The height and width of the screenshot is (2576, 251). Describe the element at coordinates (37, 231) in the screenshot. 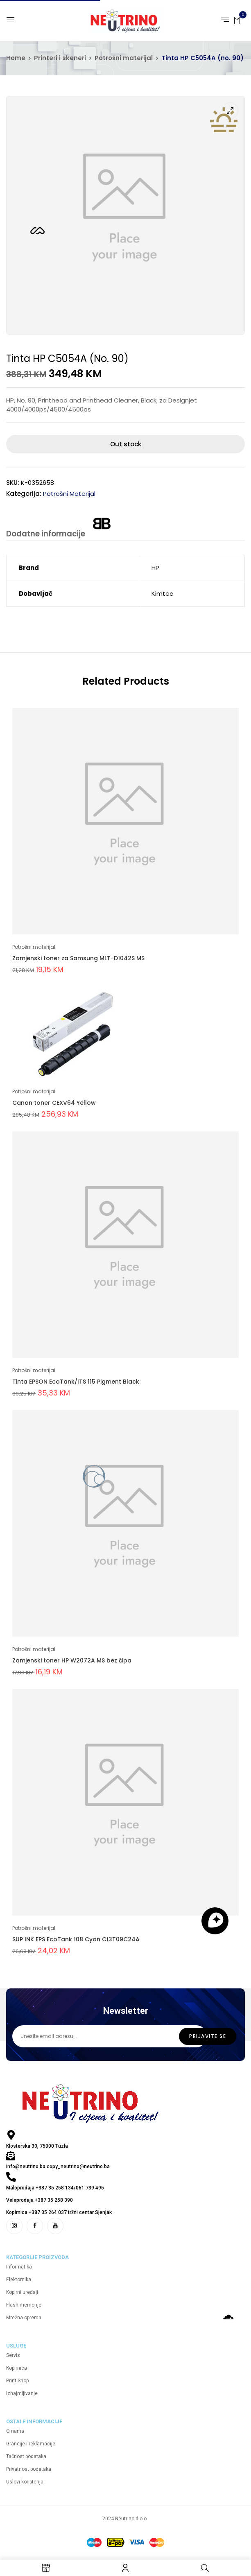

I see `maze user testing platform logo` at that location.